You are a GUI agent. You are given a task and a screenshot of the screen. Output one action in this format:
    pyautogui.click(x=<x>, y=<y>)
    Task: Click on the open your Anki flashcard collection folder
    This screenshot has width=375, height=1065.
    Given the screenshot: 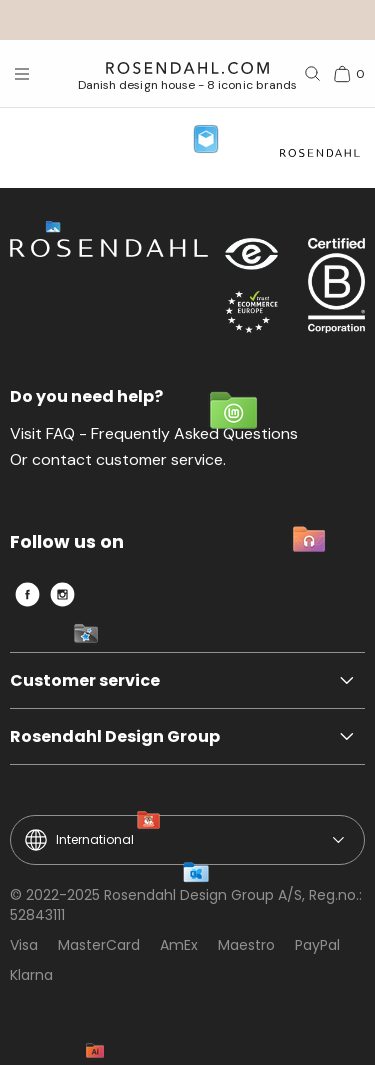 What is the action you would take?
    pyautogui.click(x=86, y=634)
    